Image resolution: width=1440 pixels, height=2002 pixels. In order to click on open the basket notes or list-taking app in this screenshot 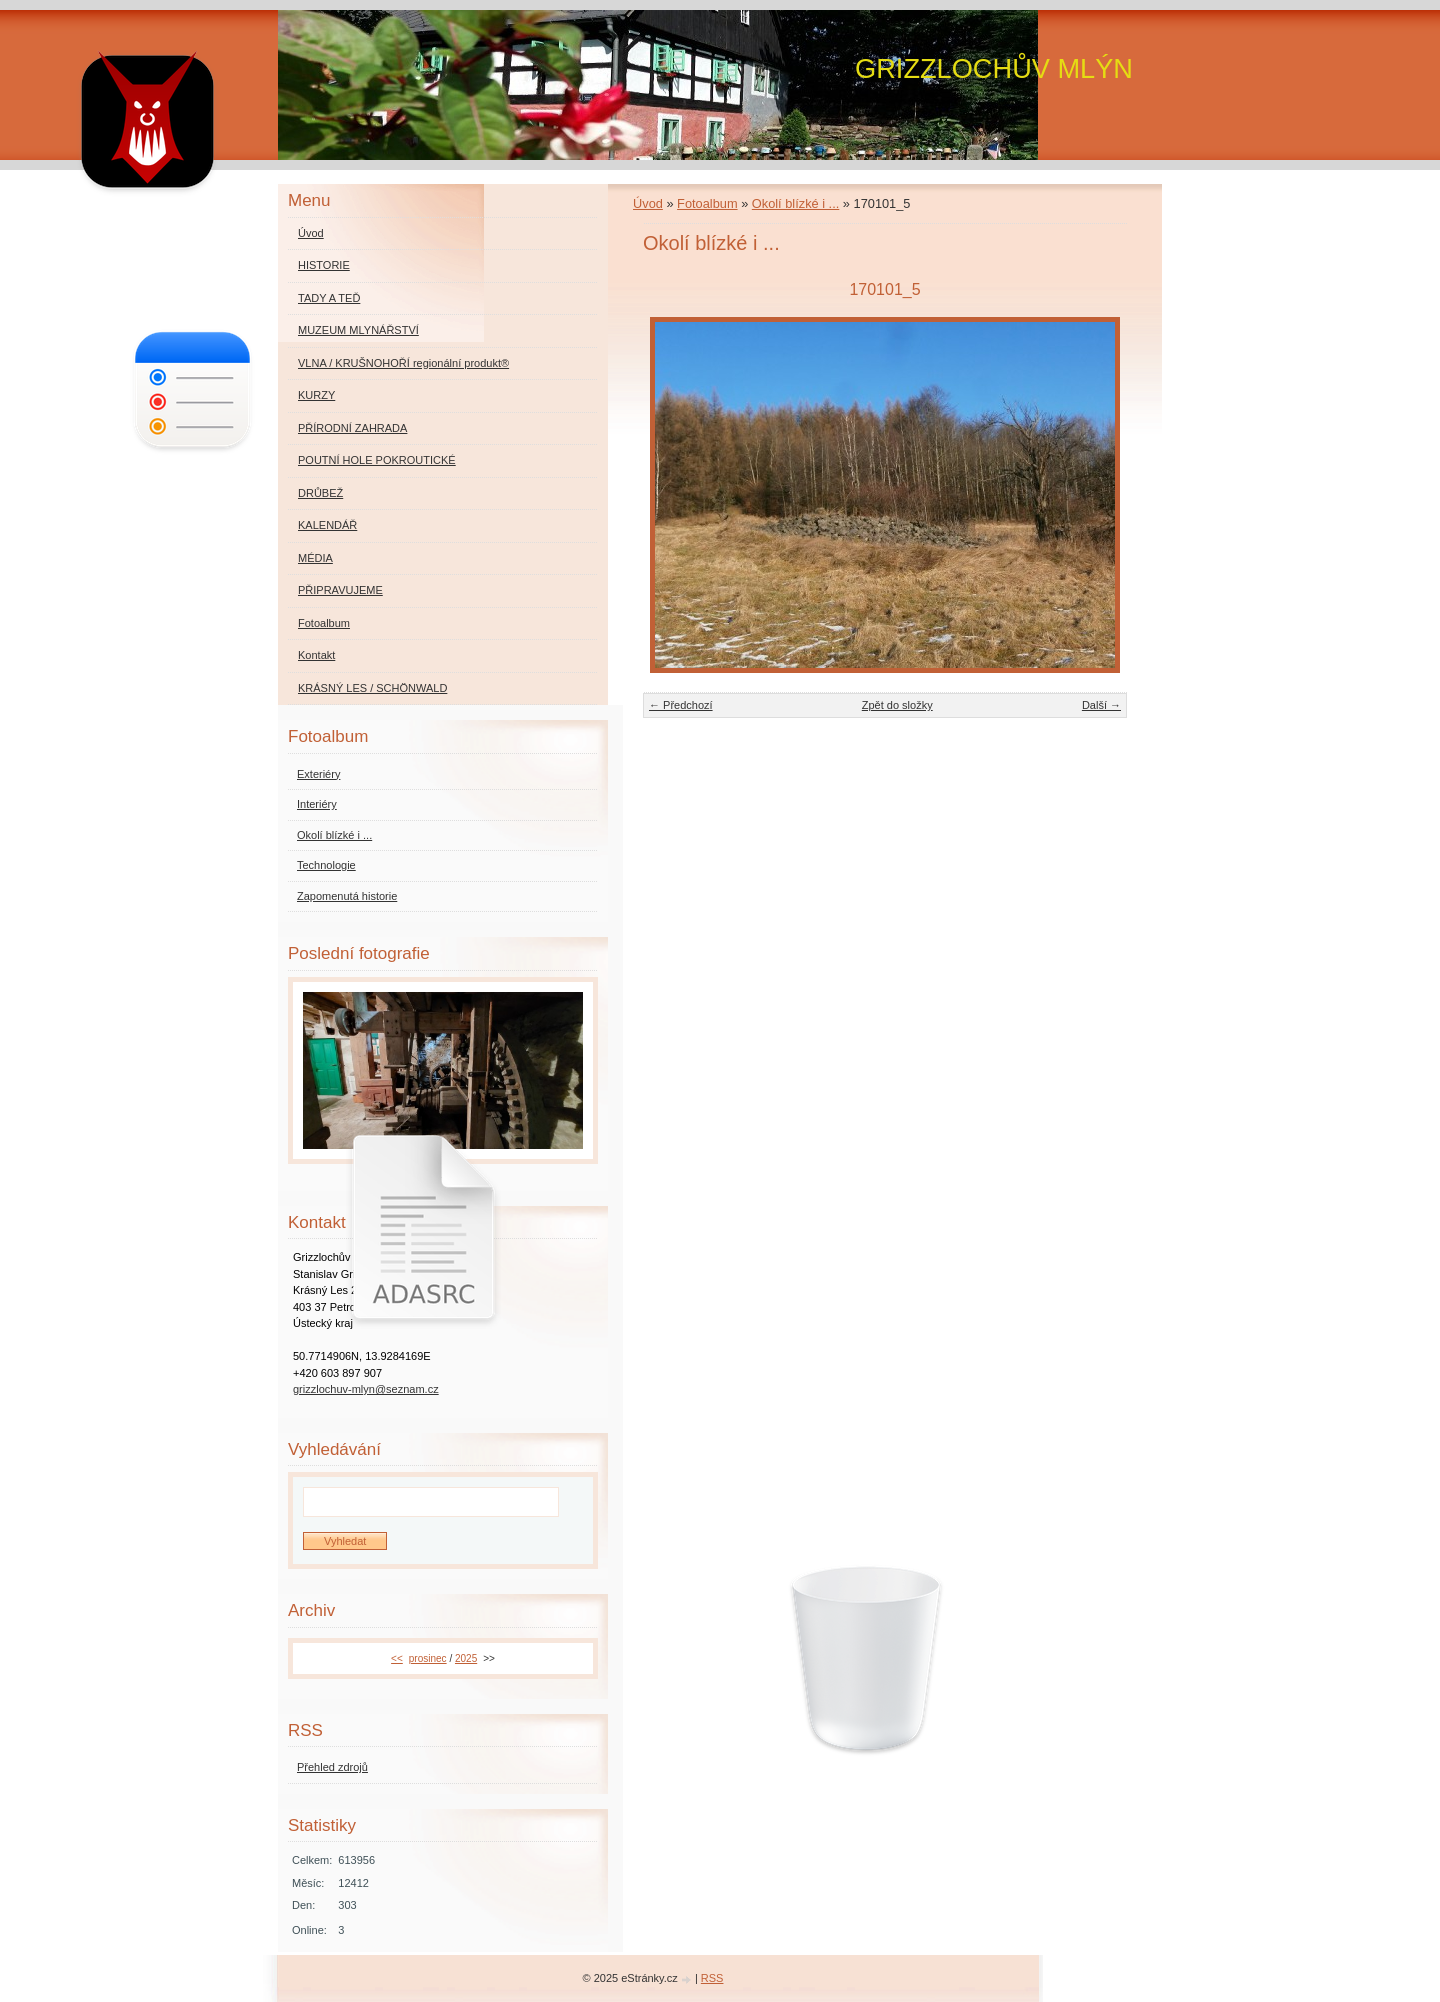, I will do `click(192, 389)`.